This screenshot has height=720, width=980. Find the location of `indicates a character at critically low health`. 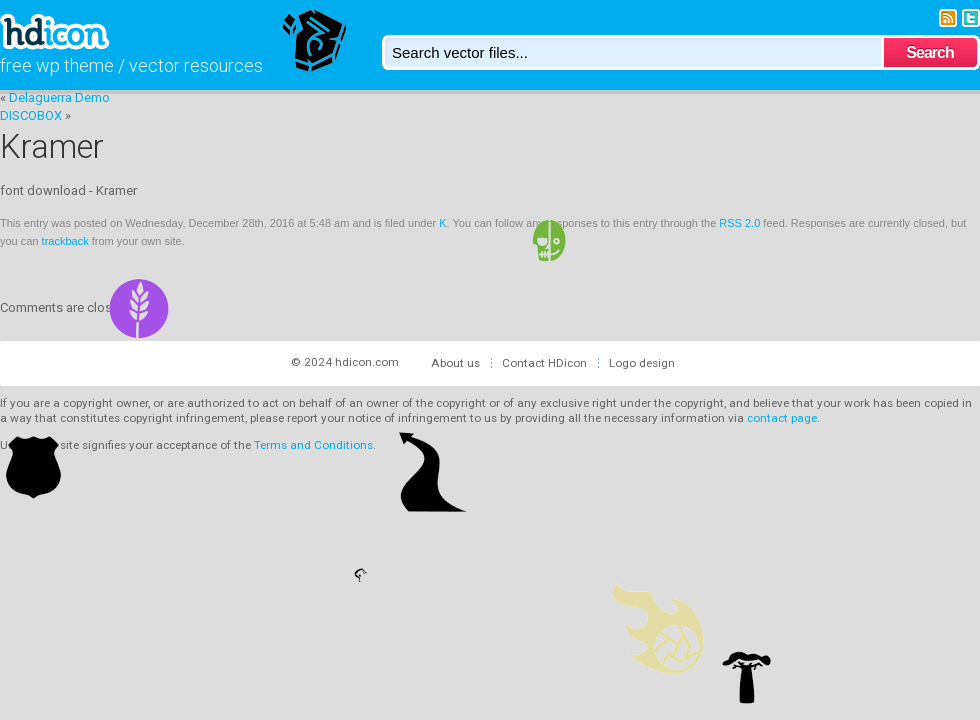

indicates a character at critically low health is located at coordinates (549, 240).